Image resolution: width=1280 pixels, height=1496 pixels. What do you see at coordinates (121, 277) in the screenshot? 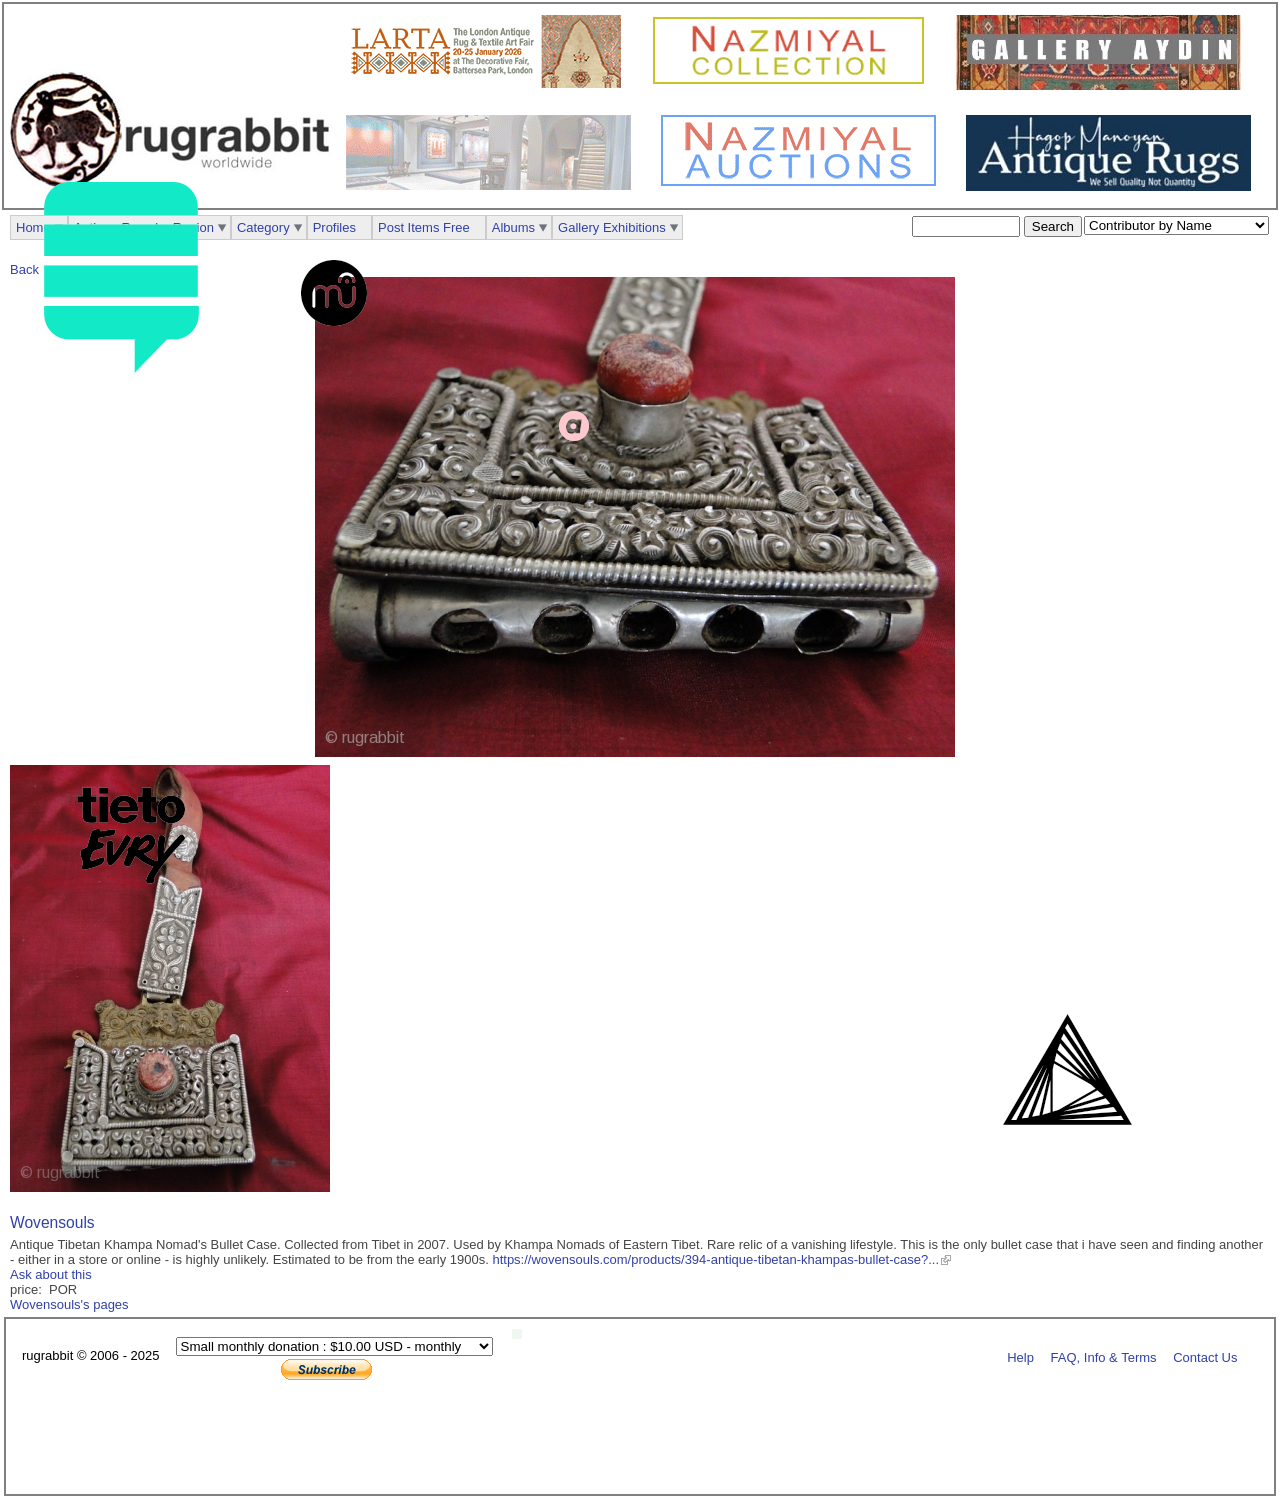
I see `visit stack exchange community` at bounding box center [121, 277].